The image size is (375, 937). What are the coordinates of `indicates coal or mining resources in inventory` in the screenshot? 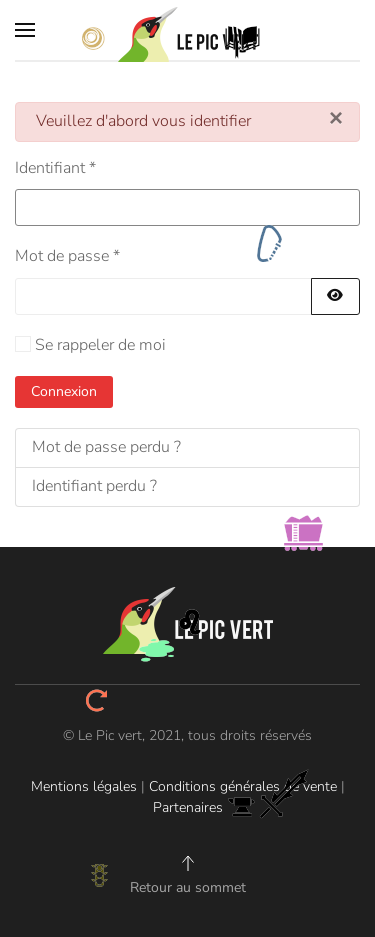 It's located at (303, 531).